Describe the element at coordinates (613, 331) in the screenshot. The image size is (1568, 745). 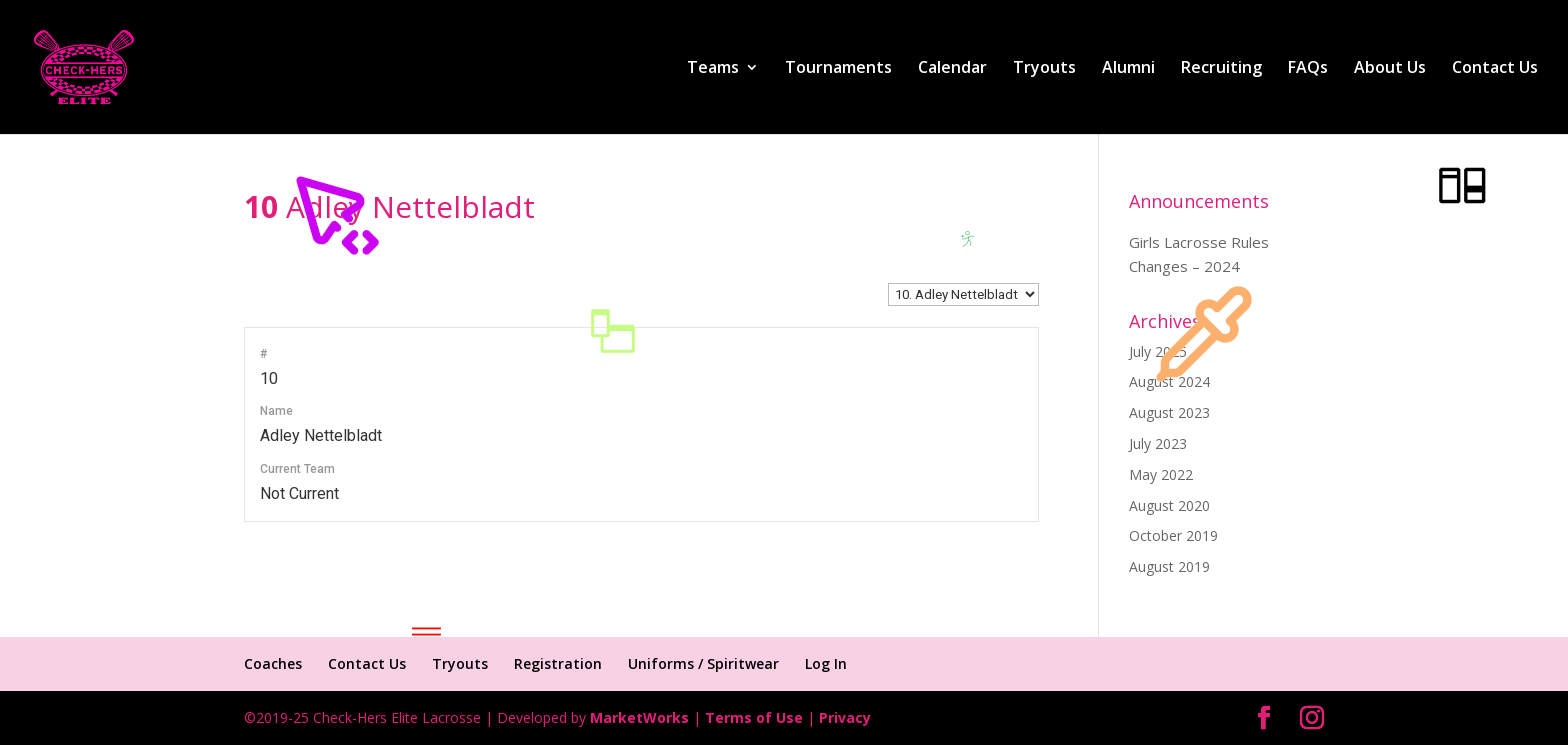
I see `toggle editor layout arrangement` at that location.